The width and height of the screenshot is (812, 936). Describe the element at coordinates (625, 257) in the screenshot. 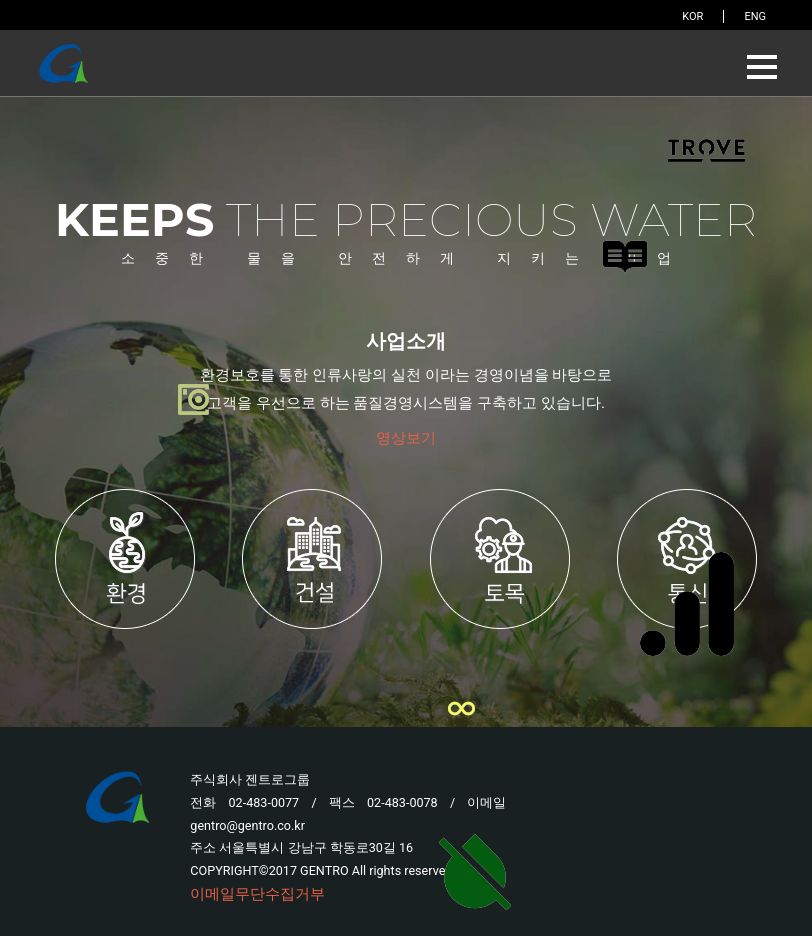

I see `view readme documentation` at that location.